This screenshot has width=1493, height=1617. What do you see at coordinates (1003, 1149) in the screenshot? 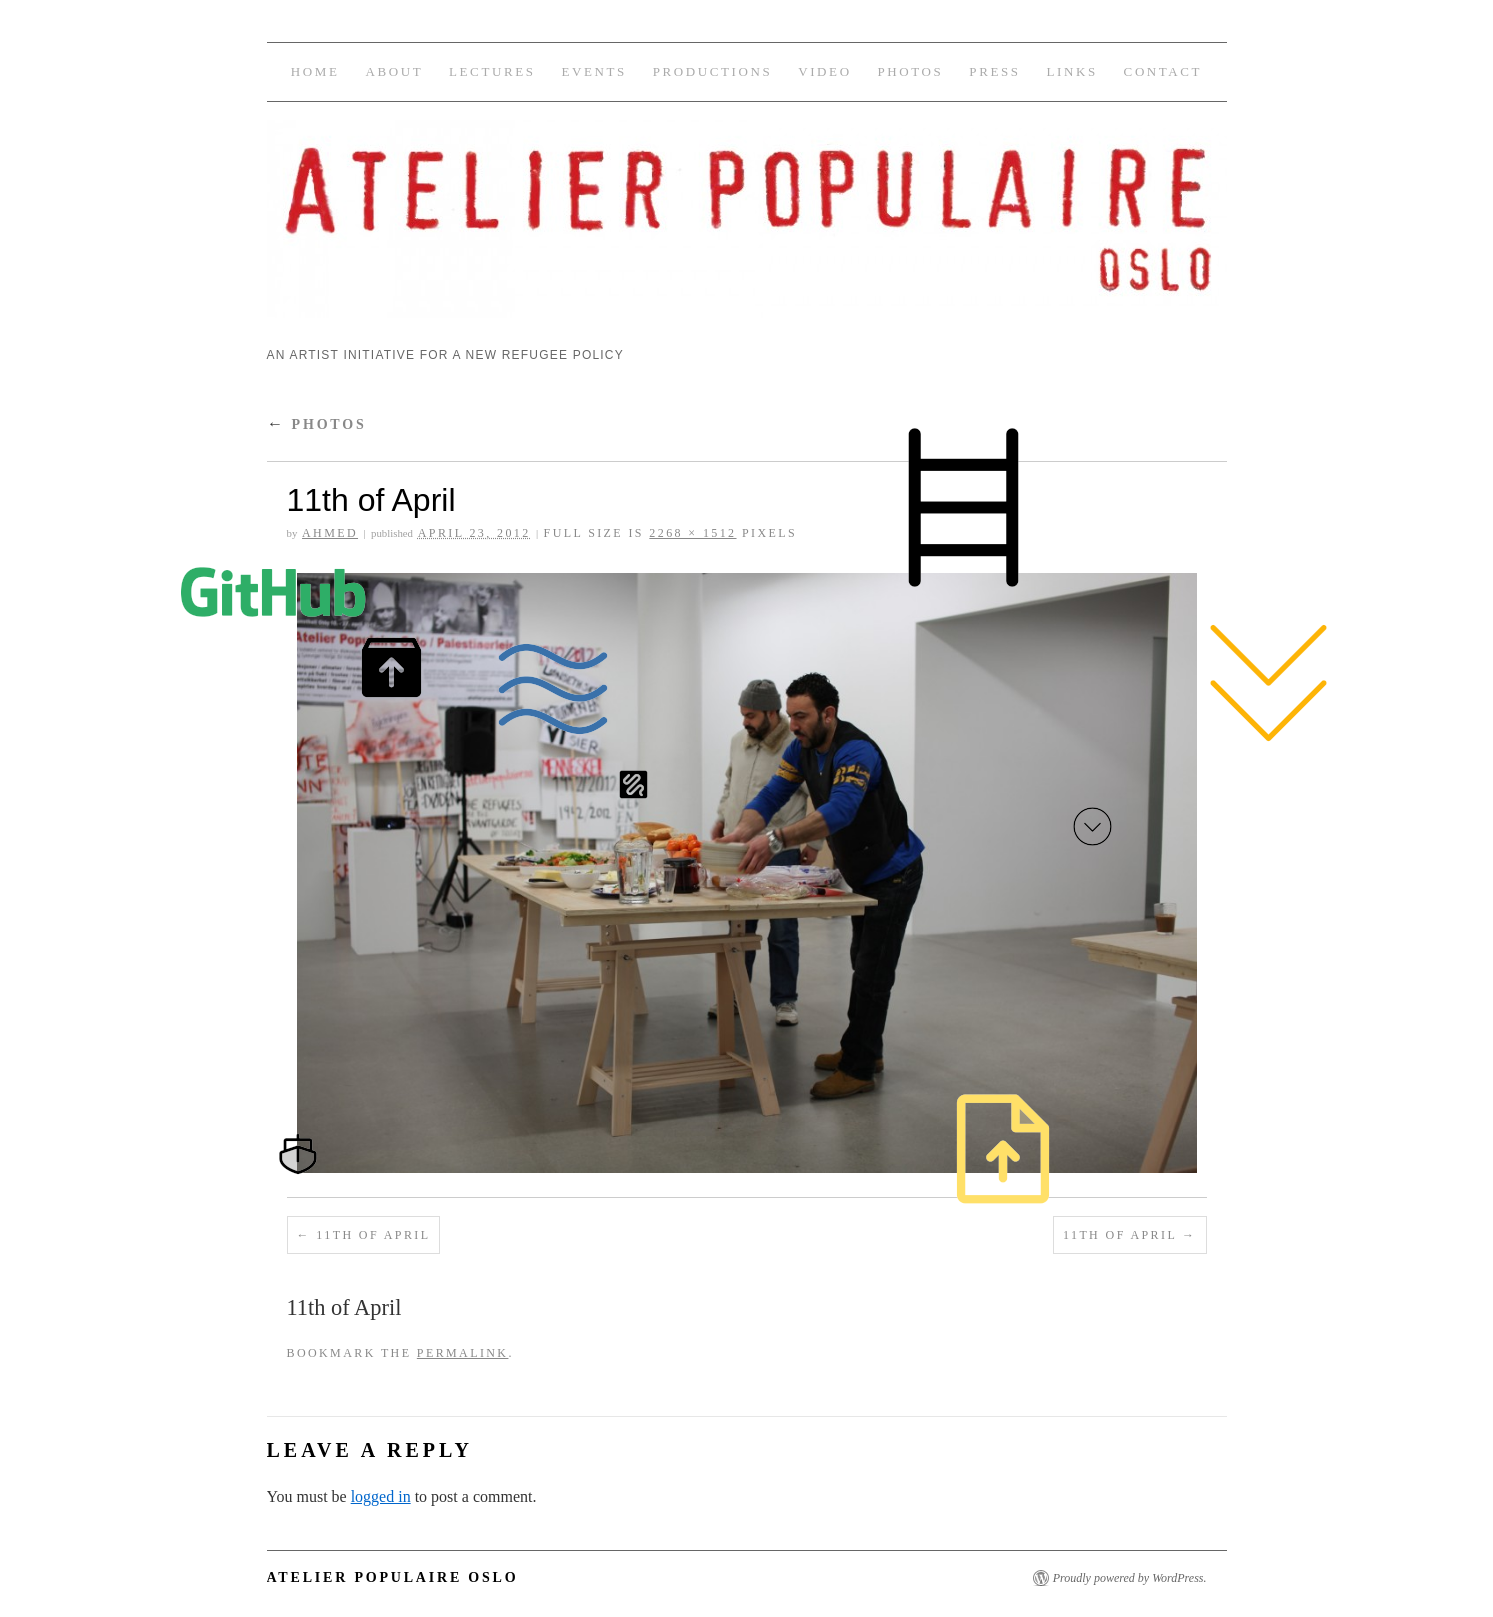
I see `upload a file` at bounding box center [1003, 1149].